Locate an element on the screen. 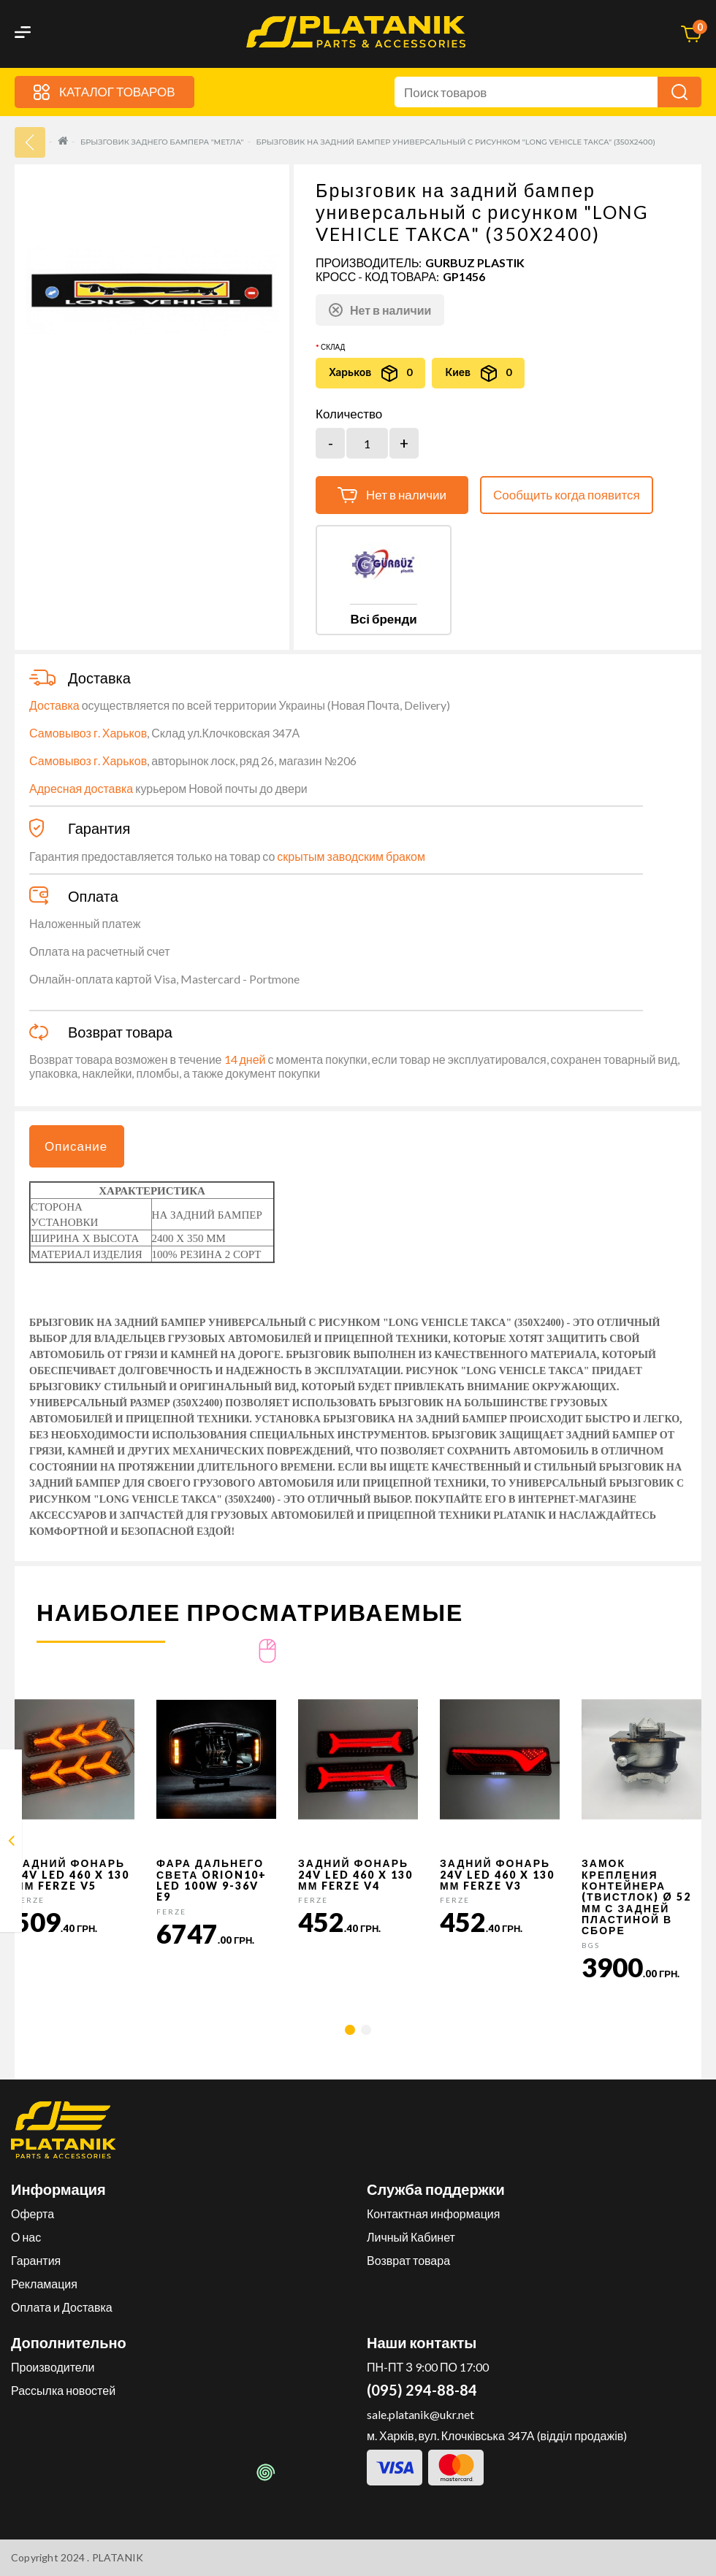 The image size is (716, 2576). indicates loading or processing in progress is located at coordinates (264, 2472).